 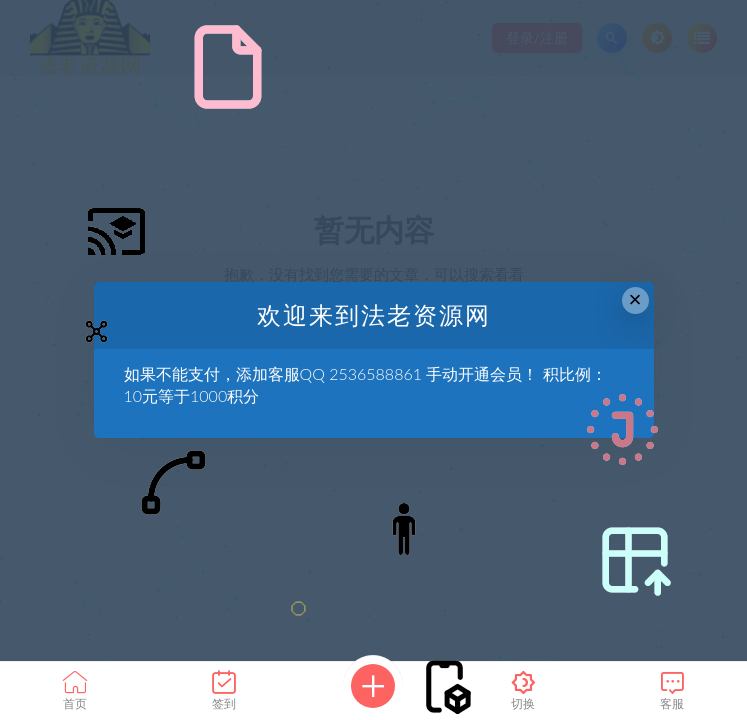 What do you see at coordinates (404, 529) in the screenshot?
I see `indicates male gender or restroom` at bounding box center [404, 529].